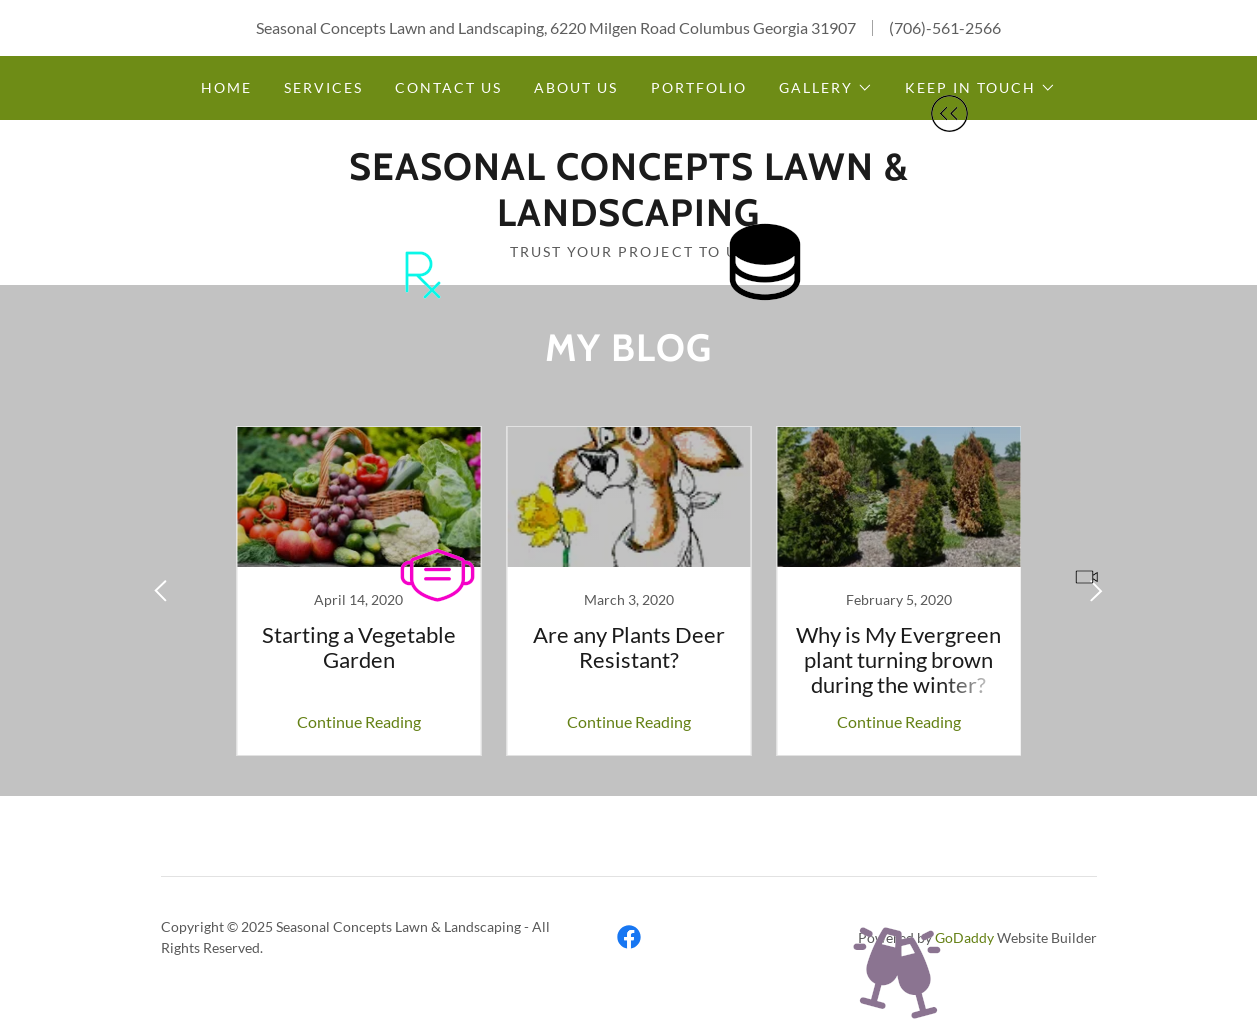  I want to click on celebrate an achievement or milestone, so click(898, 972).